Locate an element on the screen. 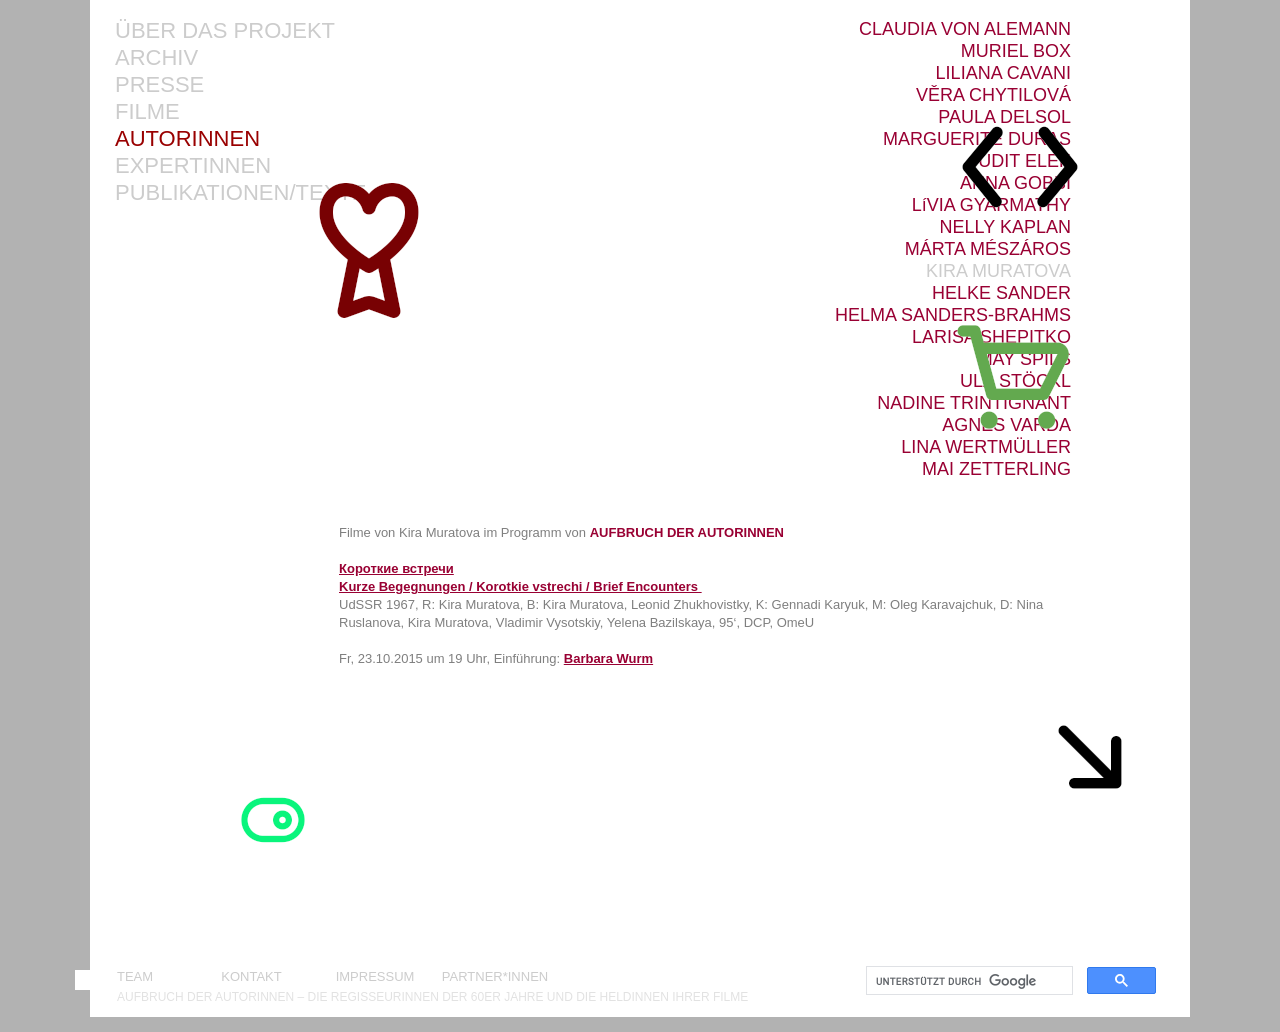 This screenshot has height=1032, width=1280. navigate to the next item below is located at coordinates (1090, 757).